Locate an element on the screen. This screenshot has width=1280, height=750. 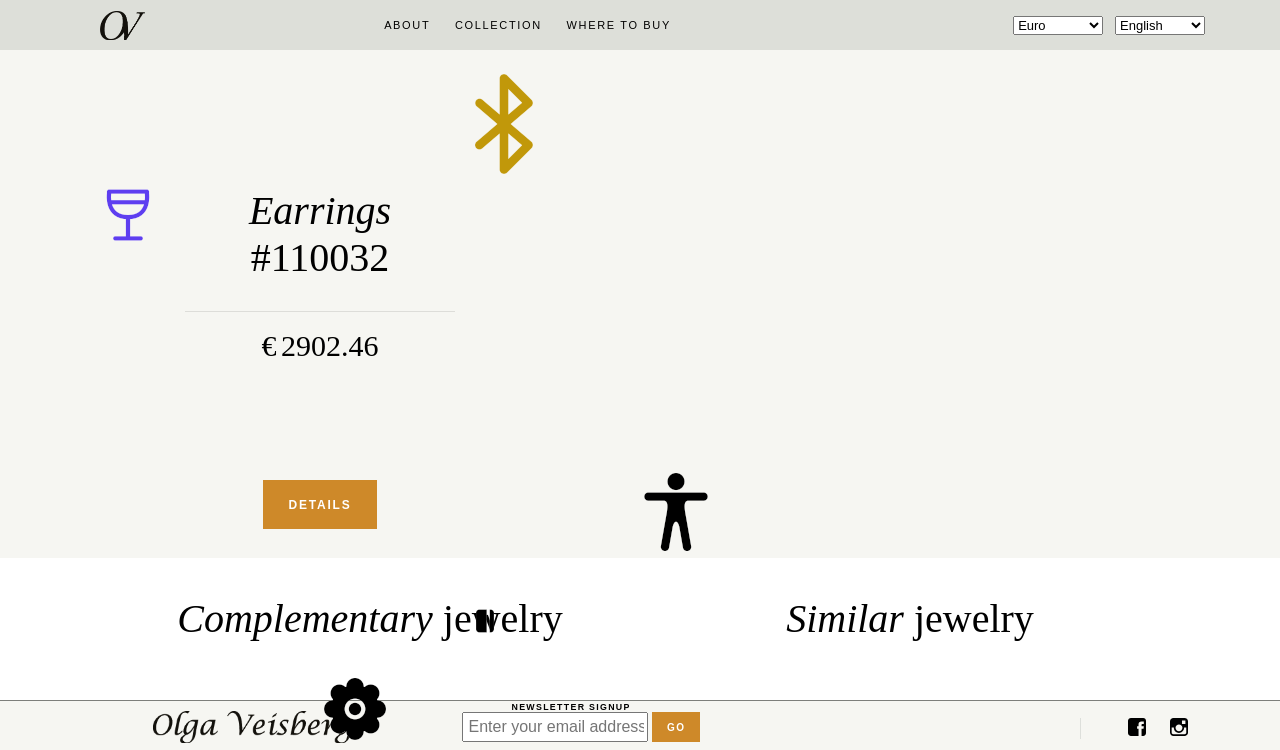
toggle bluetooth connectivity on or off is located at coordinates (504, 124).